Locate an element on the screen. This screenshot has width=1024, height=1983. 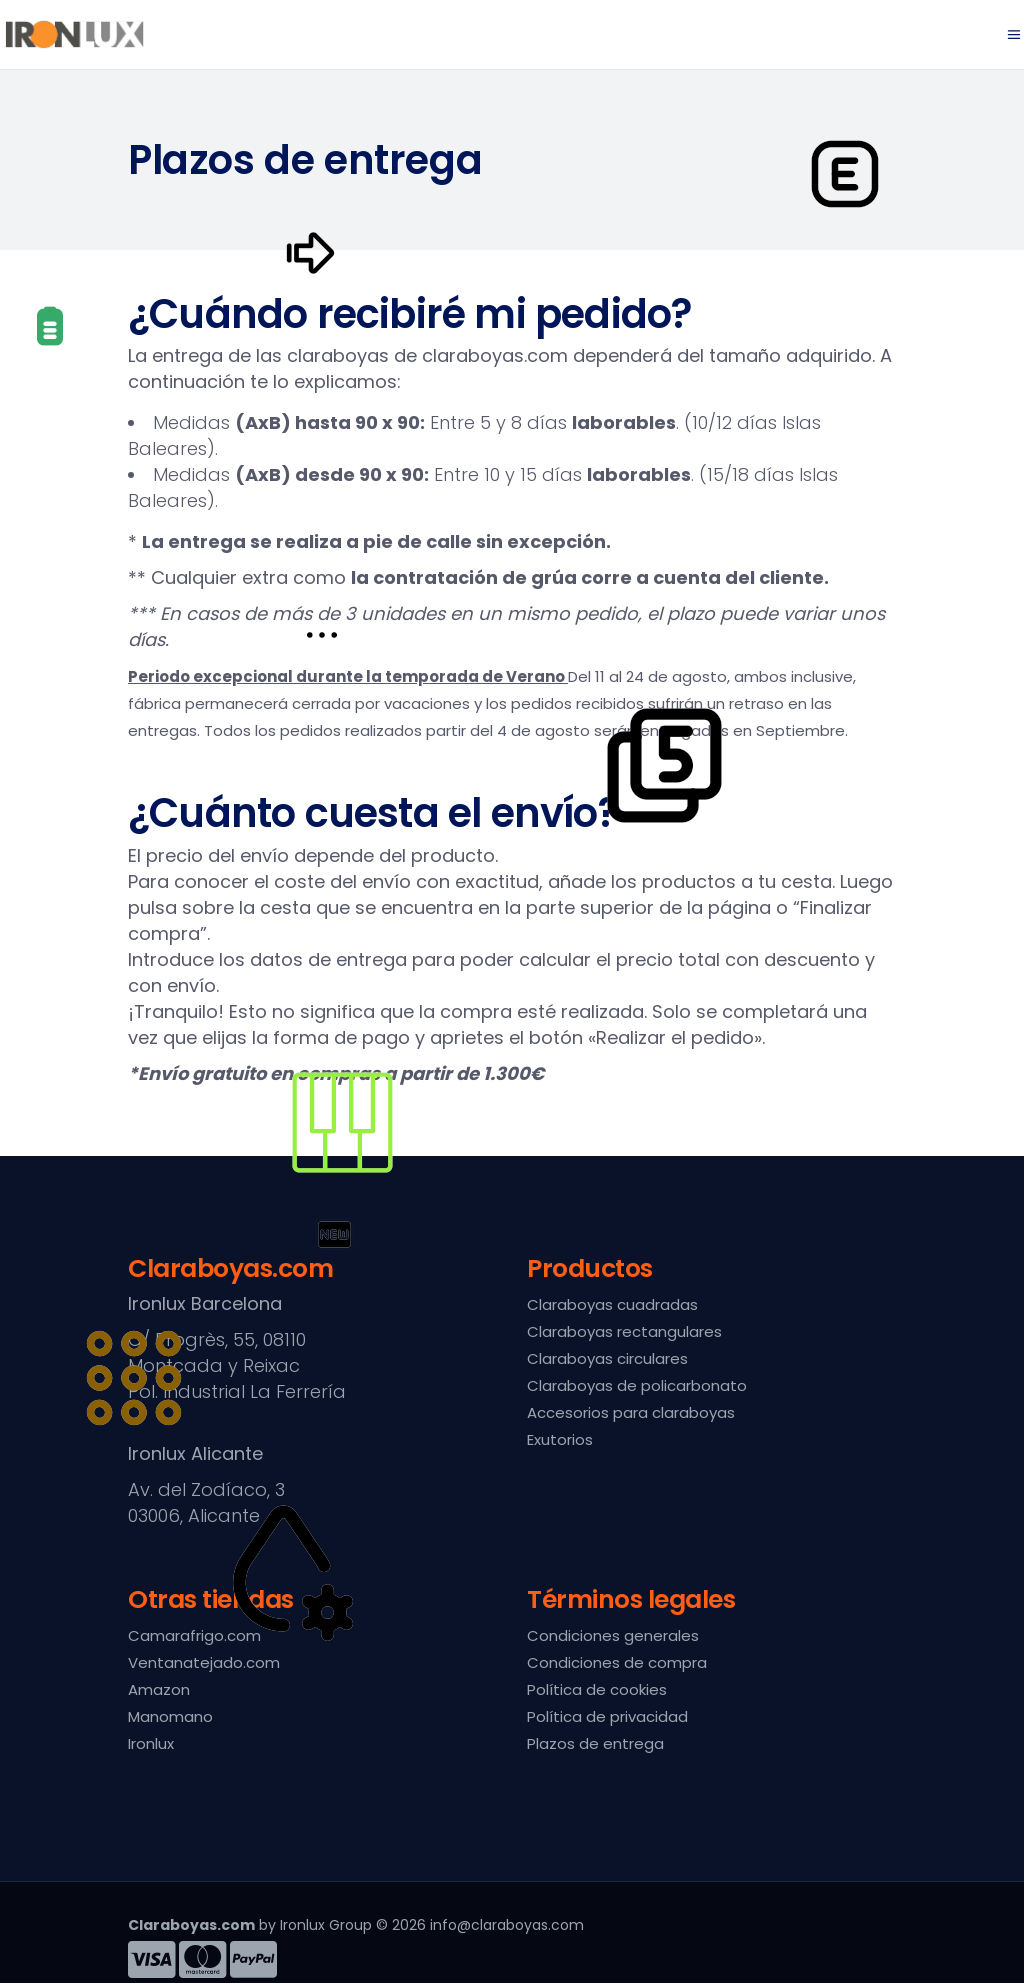
visit etsy store or marketplace is located at coordinates (845, 174).